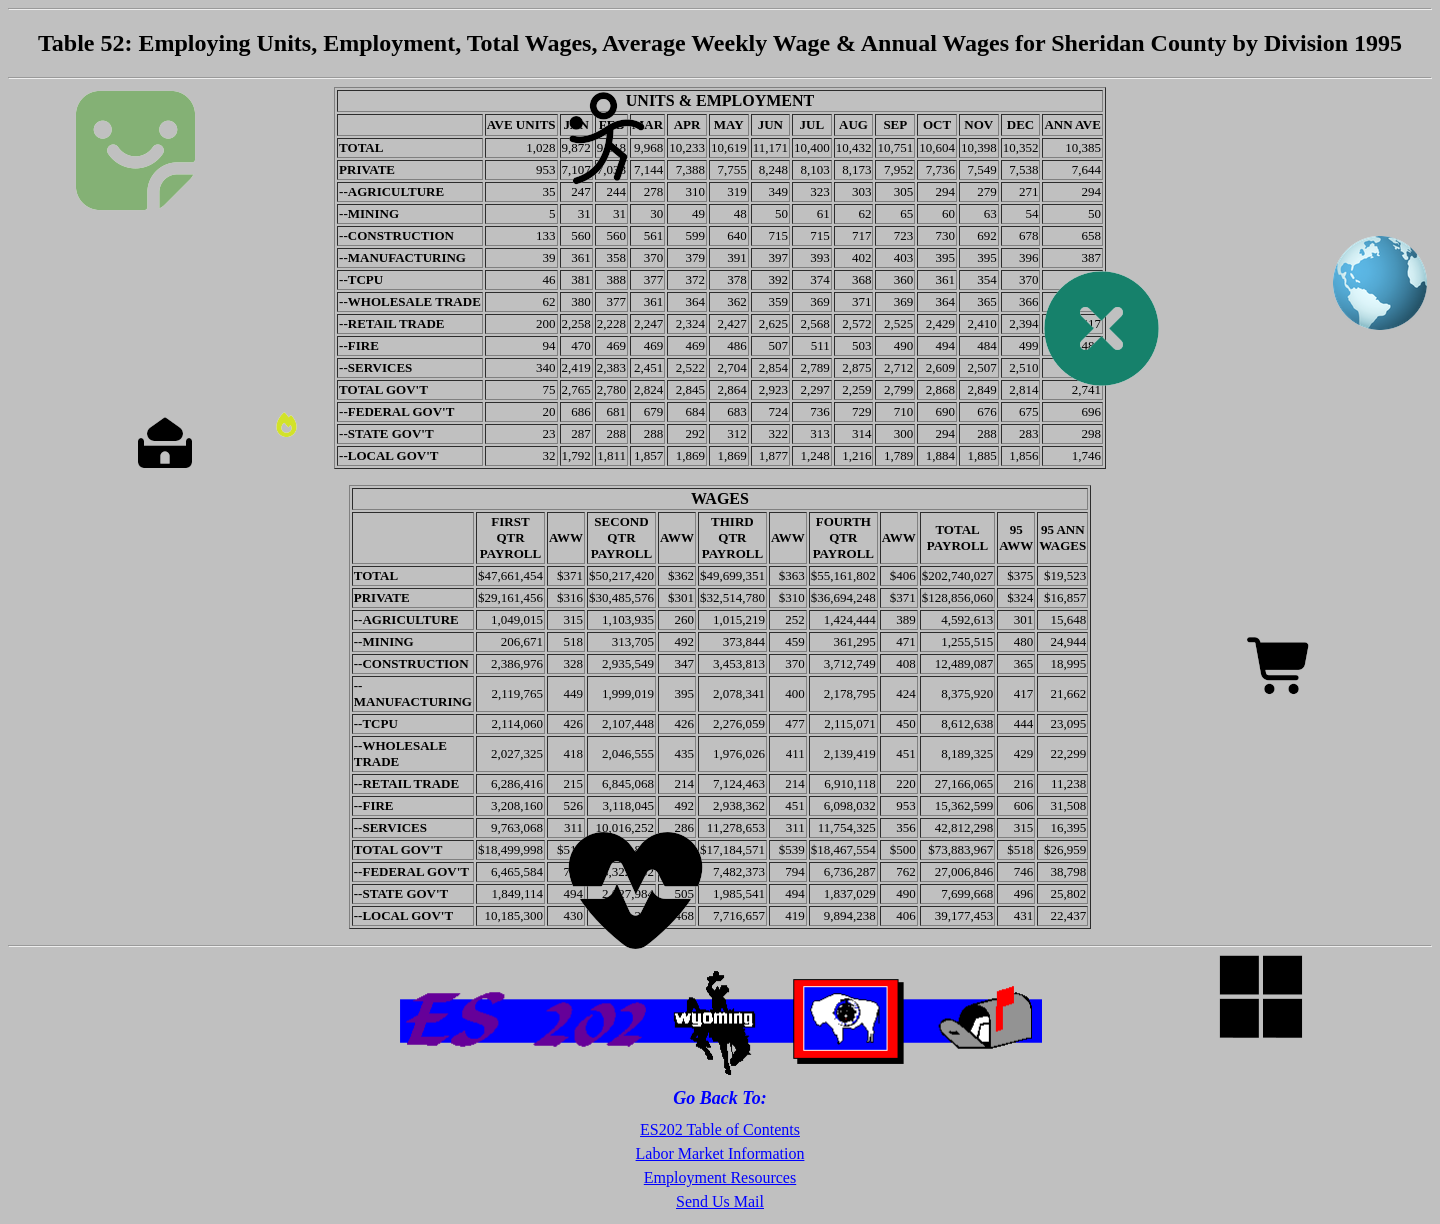 This screenshot has height=1224, width=1440. I want to click on view health or fitness tracking data, so click(635, 890).